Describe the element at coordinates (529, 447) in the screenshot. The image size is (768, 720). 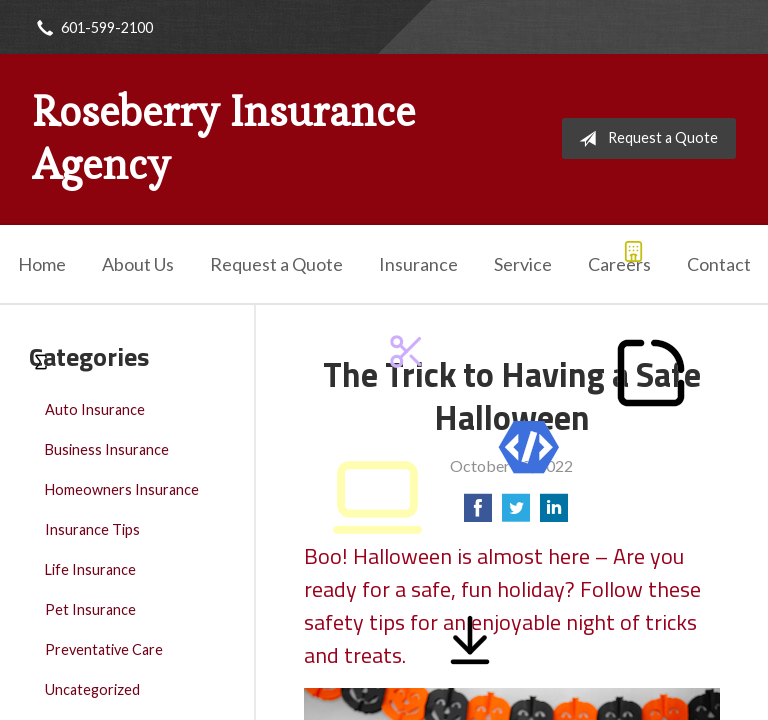
I see `indicates an early verified bot developer badge on discord` at that location.